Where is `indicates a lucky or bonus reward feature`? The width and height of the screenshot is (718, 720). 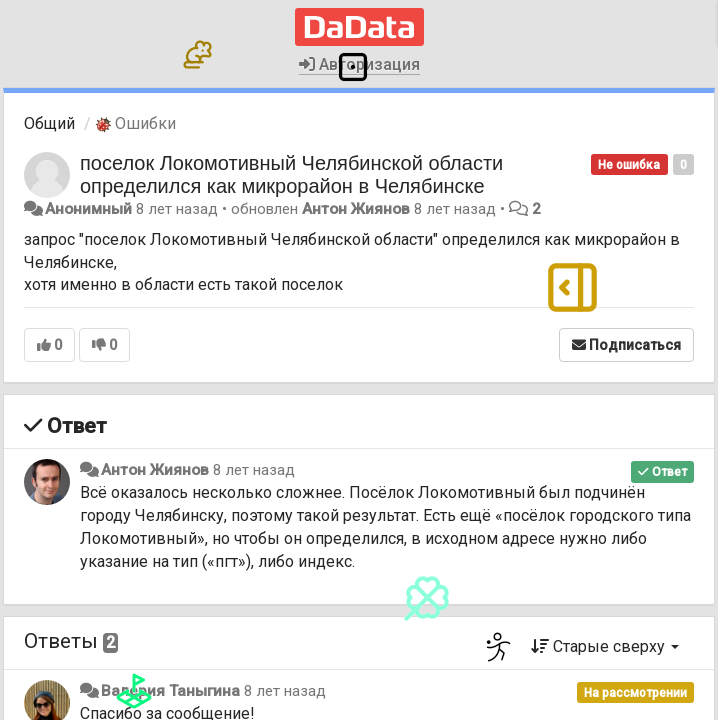
indicates a lucky or bonus reward feature is located at coordinates (427, 597).